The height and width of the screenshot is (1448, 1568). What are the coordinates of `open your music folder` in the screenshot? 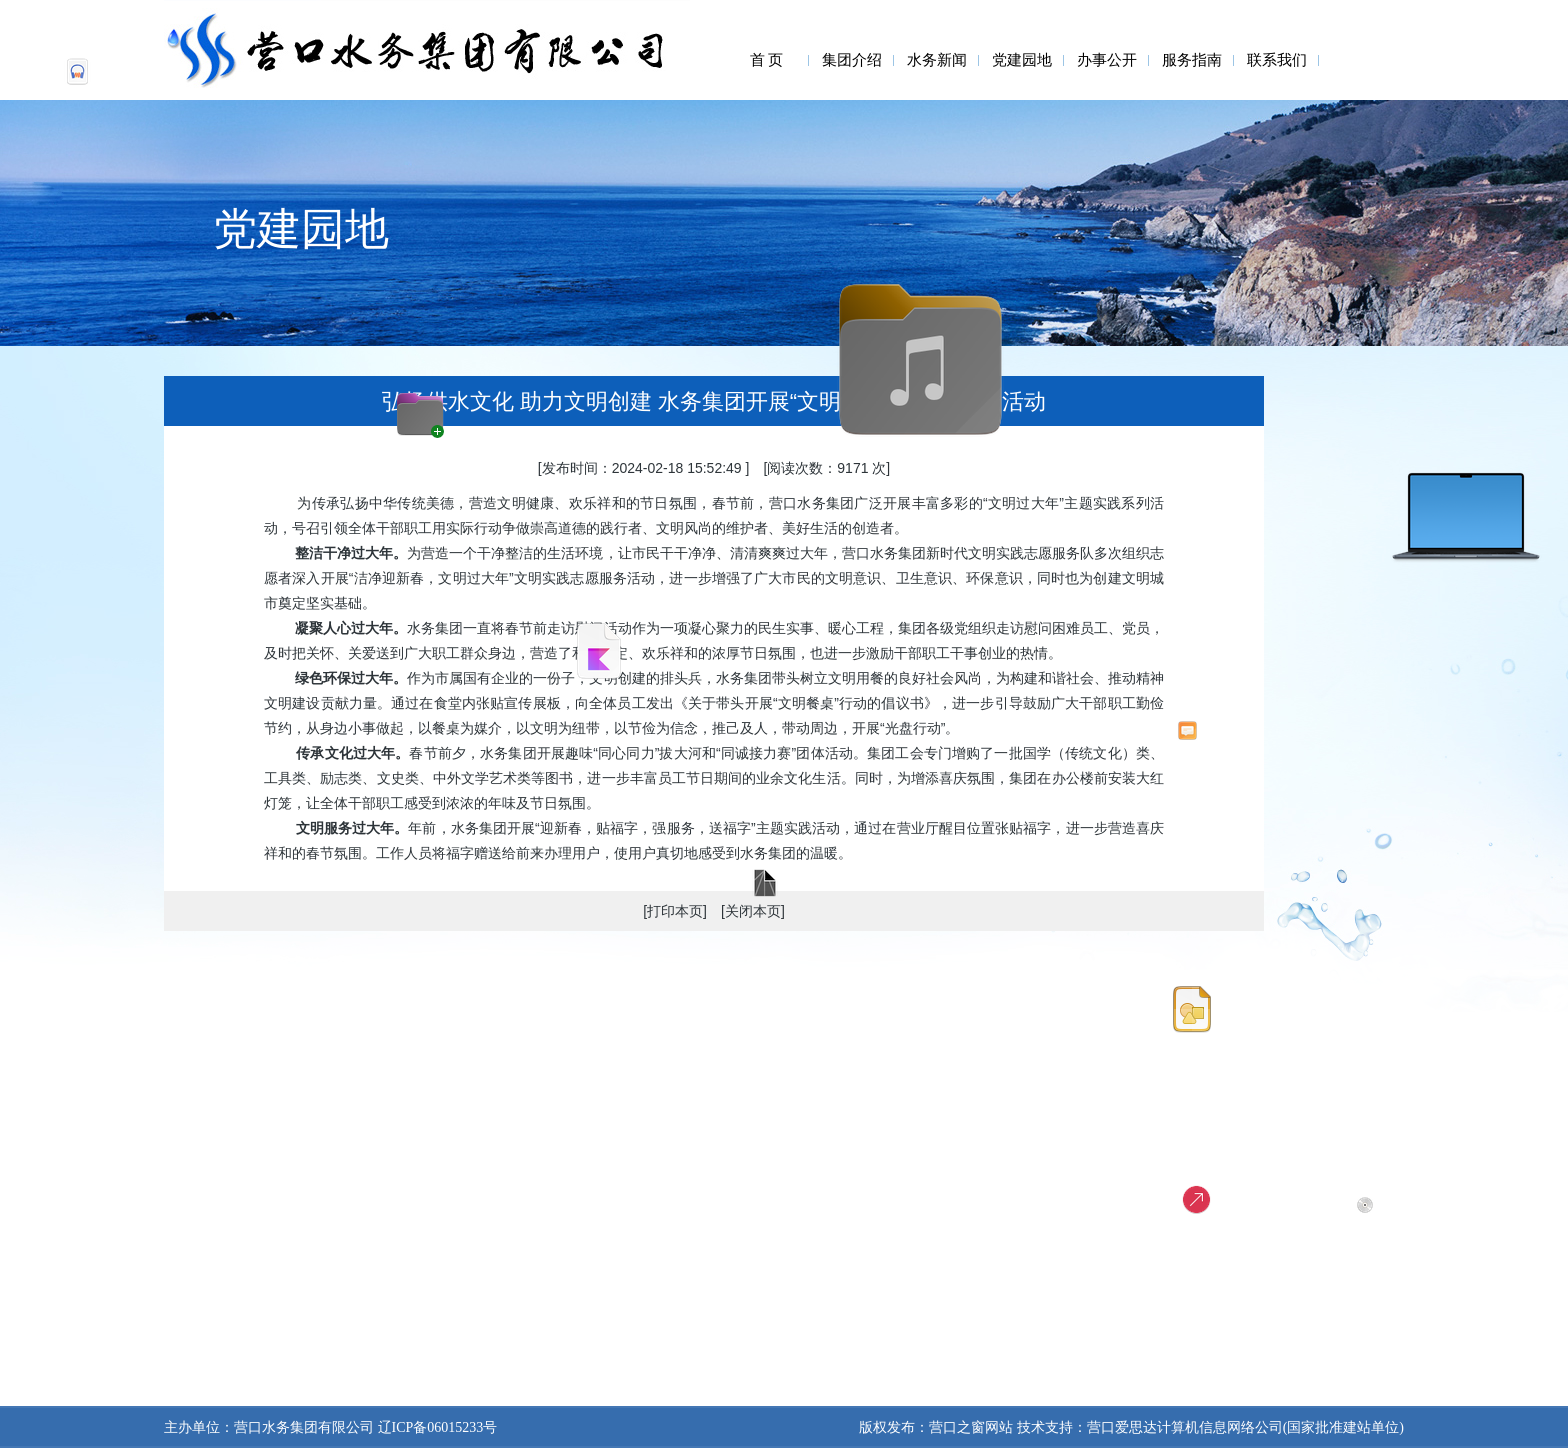 It's located at (920, 359).